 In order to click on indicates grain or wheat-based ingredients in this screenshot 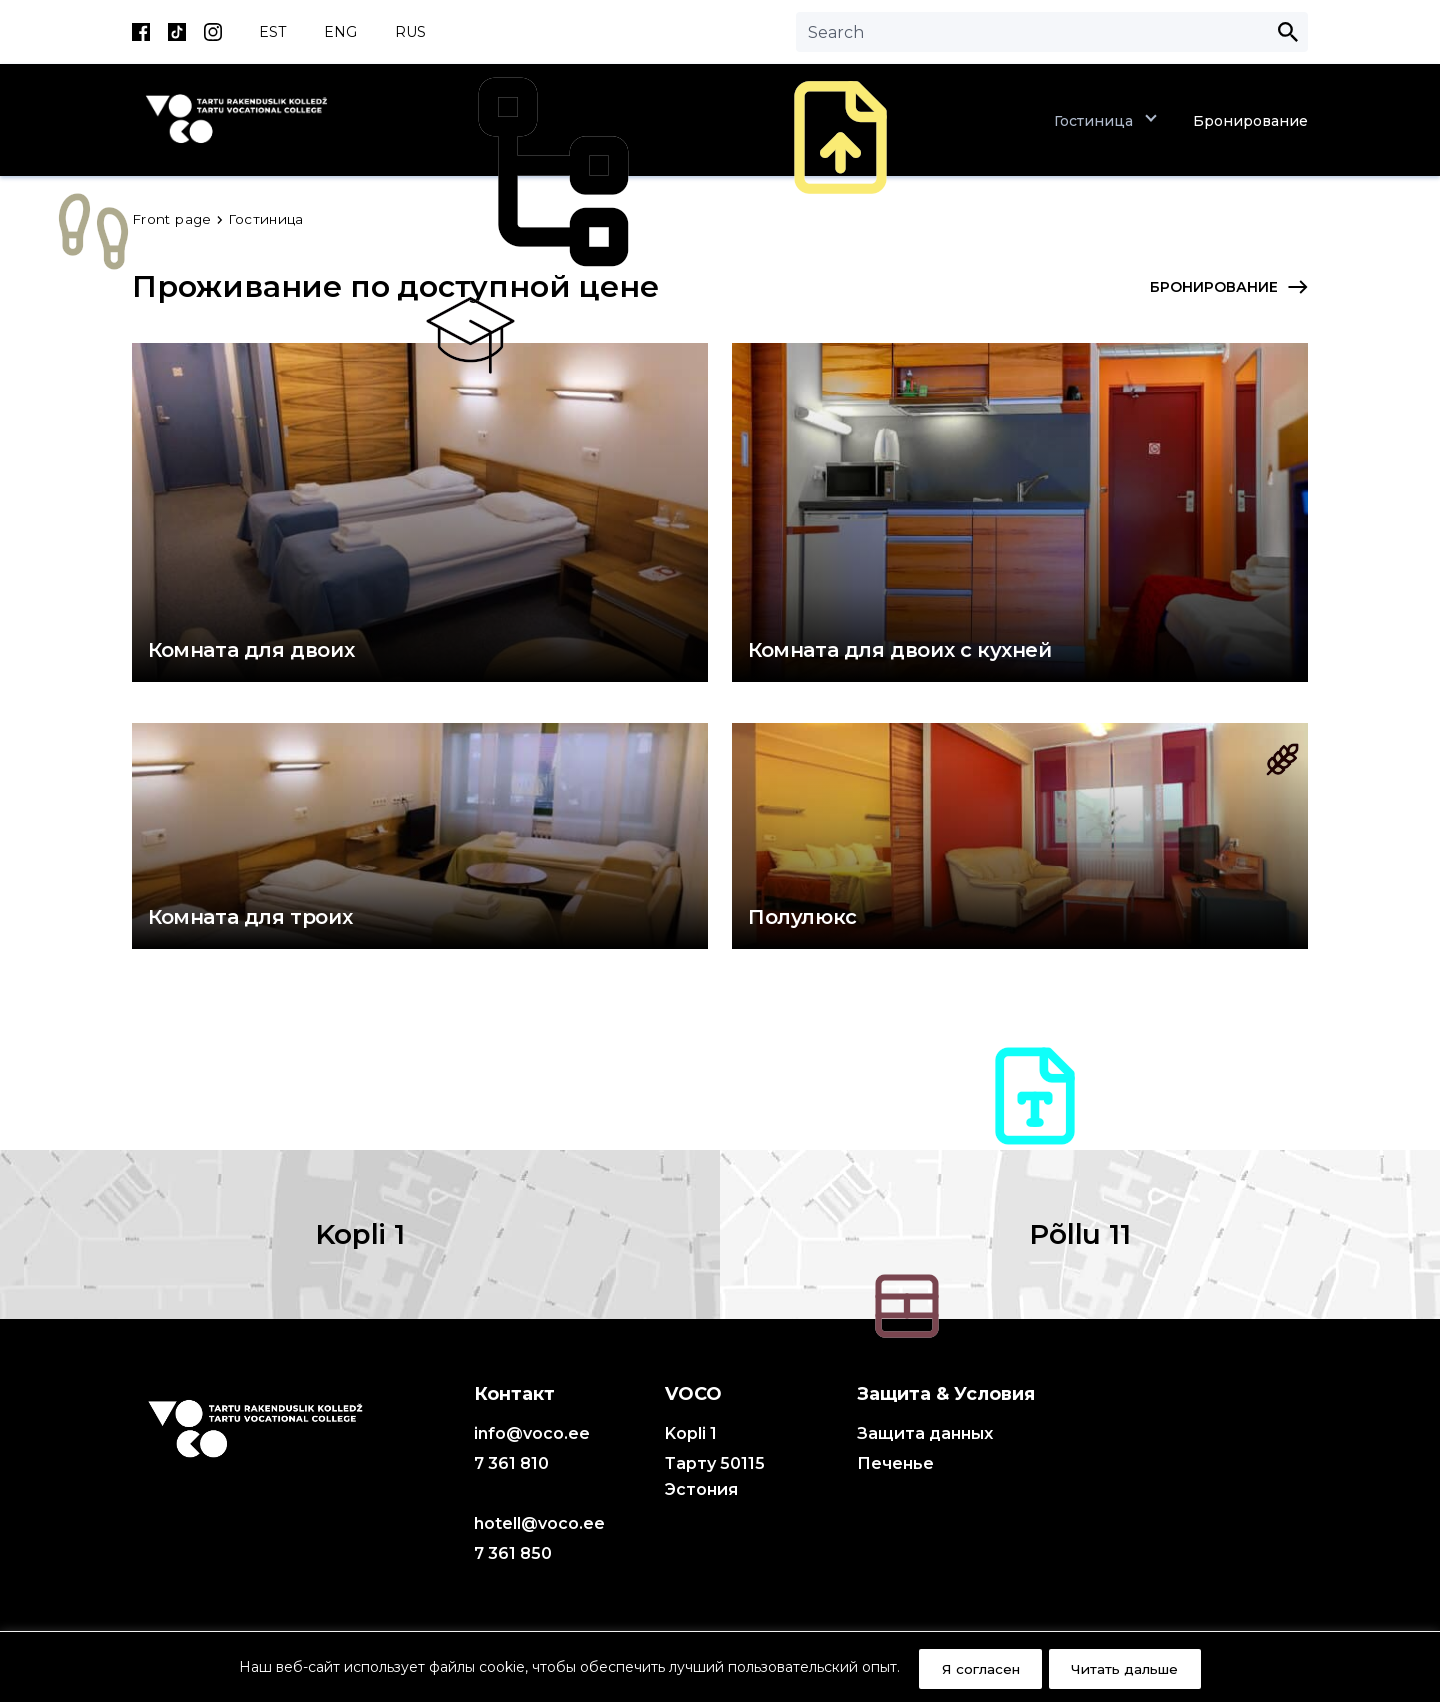, I will do `click(1282, 759)`.